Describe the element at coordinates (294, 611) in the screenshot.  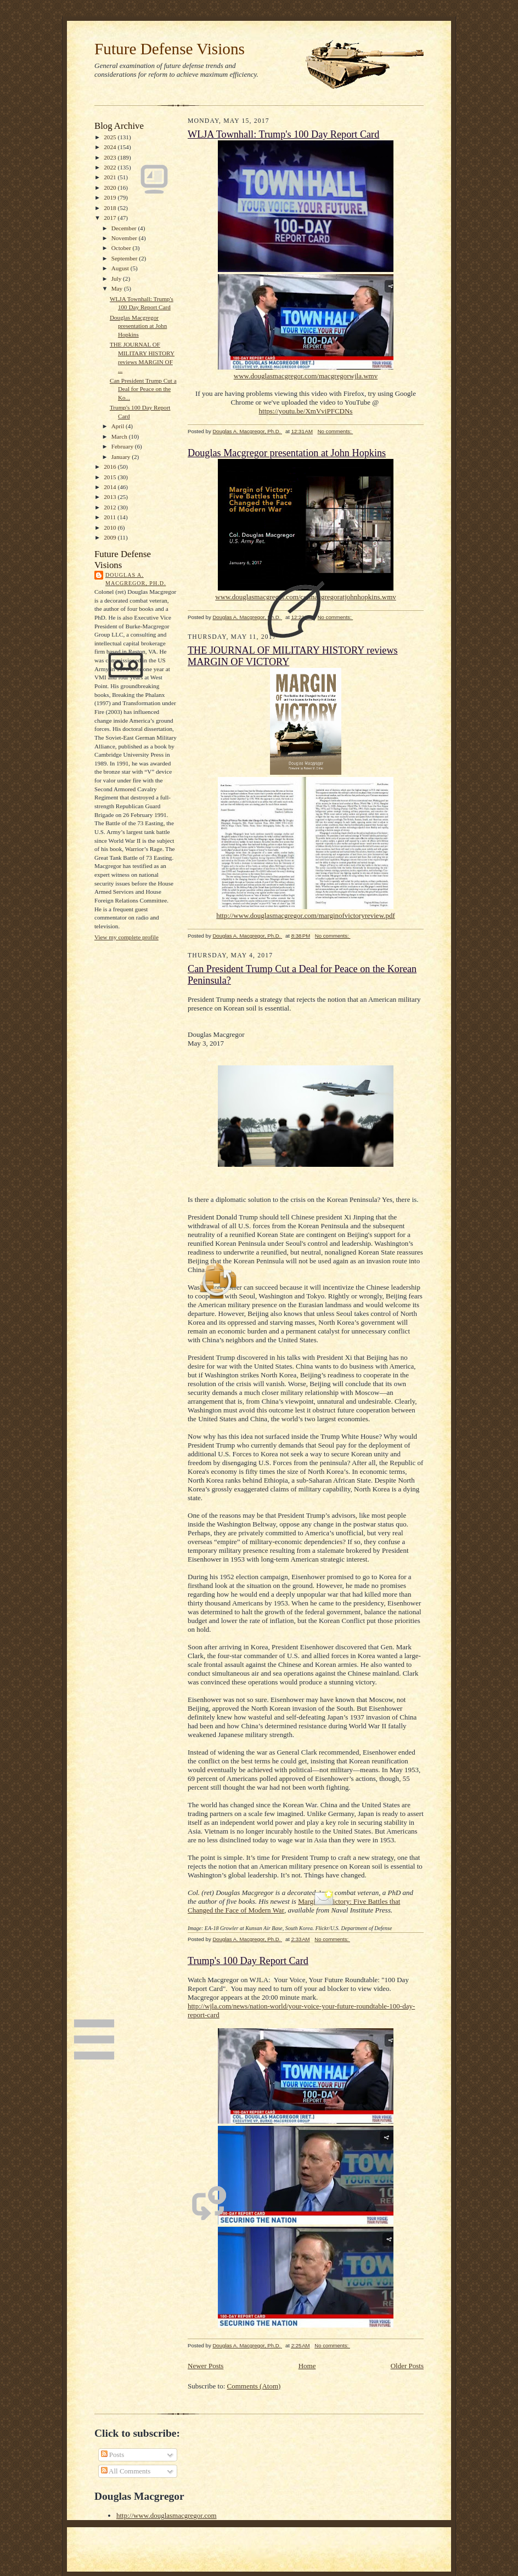
I see `access nature and plant emoji category` at that location.